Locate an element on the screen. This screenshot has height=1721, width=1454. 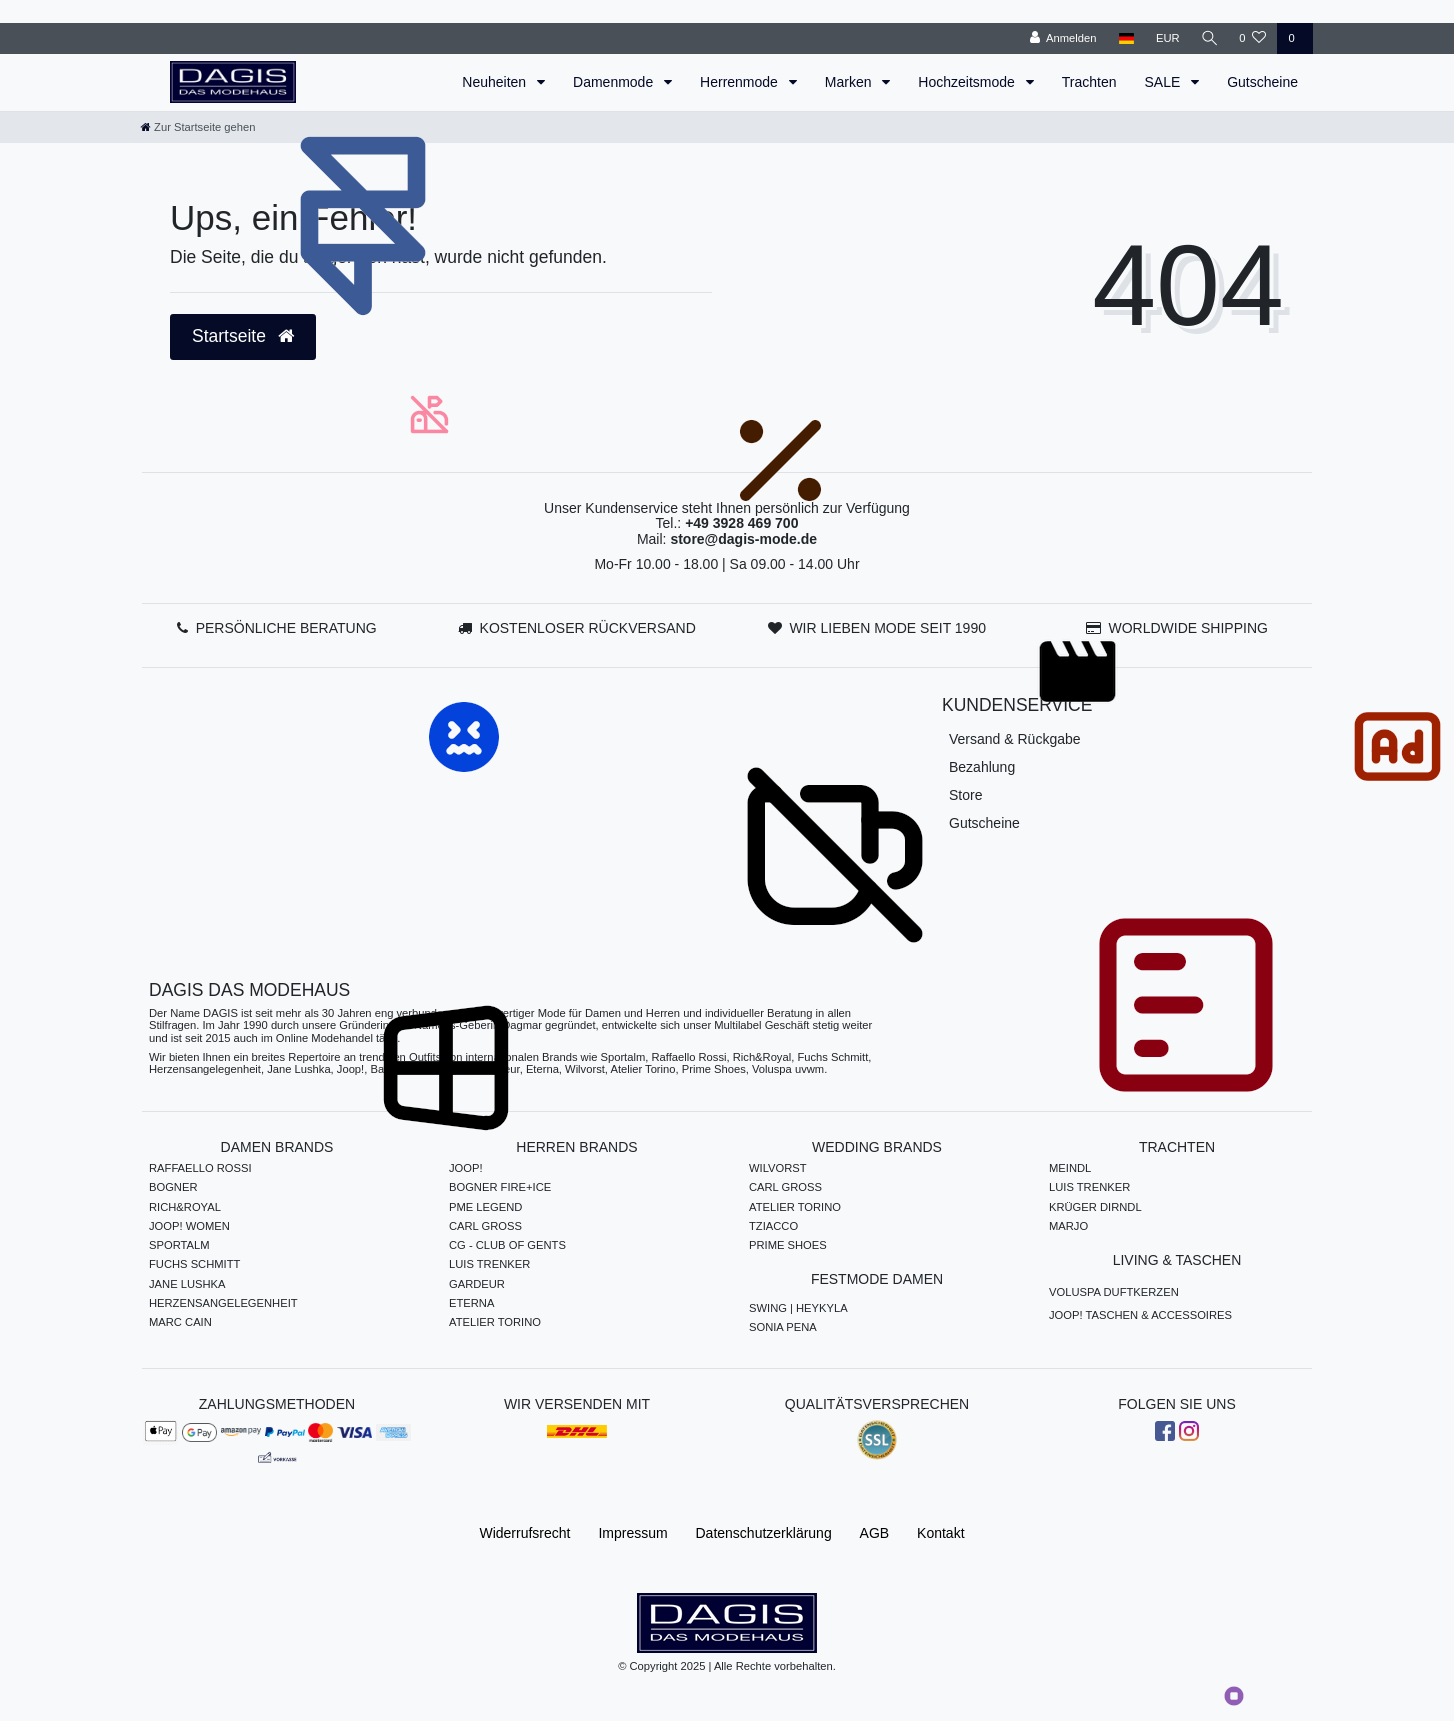
stop playback or recording is located at coordinates (1234, 1696).